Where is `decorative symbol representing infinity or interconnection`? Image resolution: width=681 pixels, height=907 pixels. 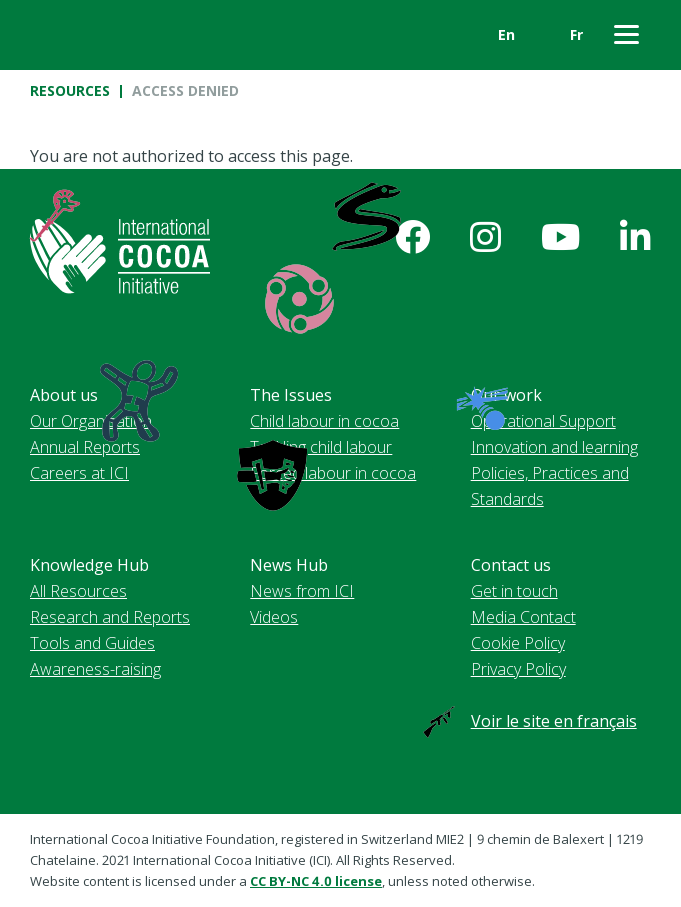 decorative symbol representing infinity or interconnection is located at coordinates (299, 299).